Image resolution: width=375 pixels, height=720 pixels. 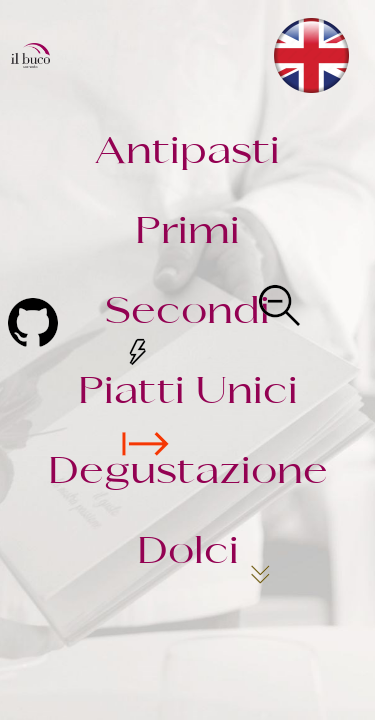 I want to click on zoom out to see more content, so click(x=279, y=305).